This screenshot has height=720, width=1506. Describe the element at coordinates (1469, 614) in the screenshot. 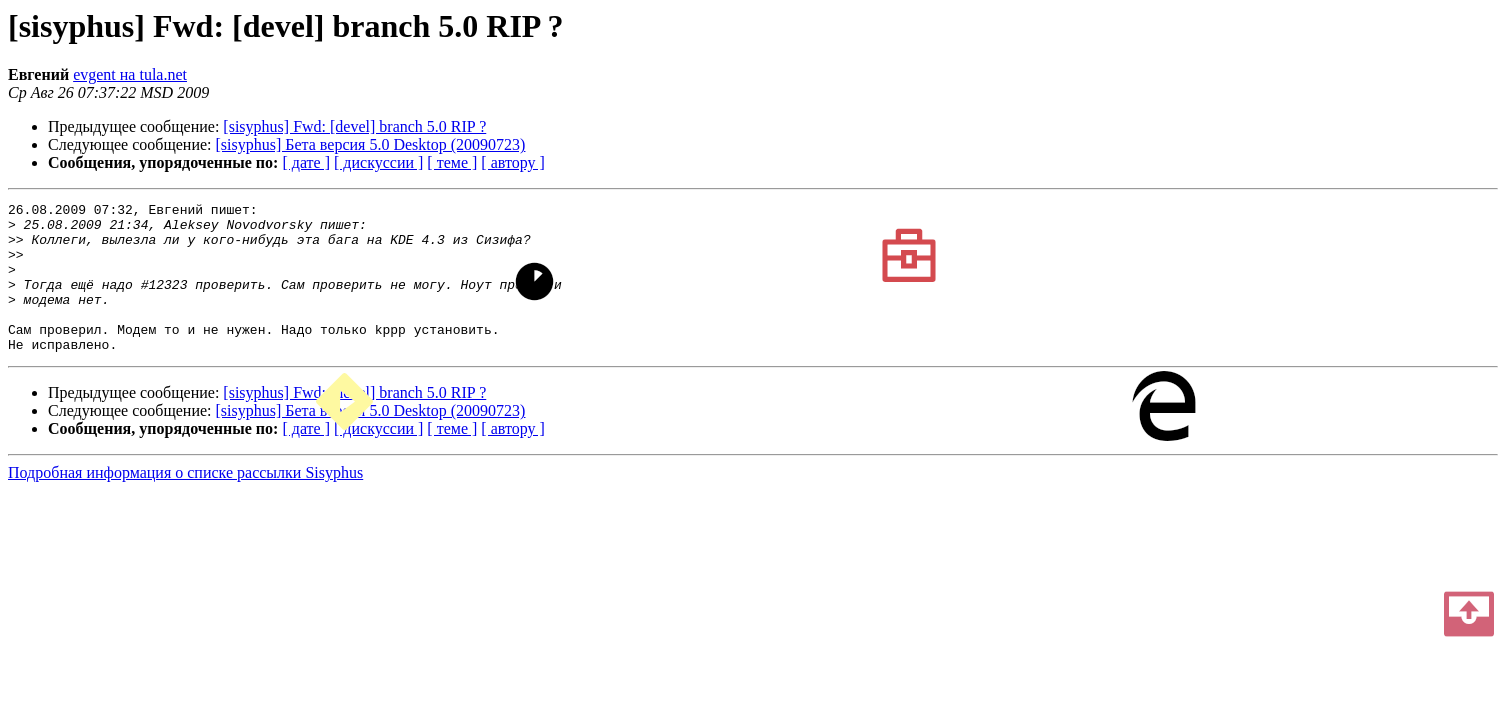

I see `export or upload a file` at that location.